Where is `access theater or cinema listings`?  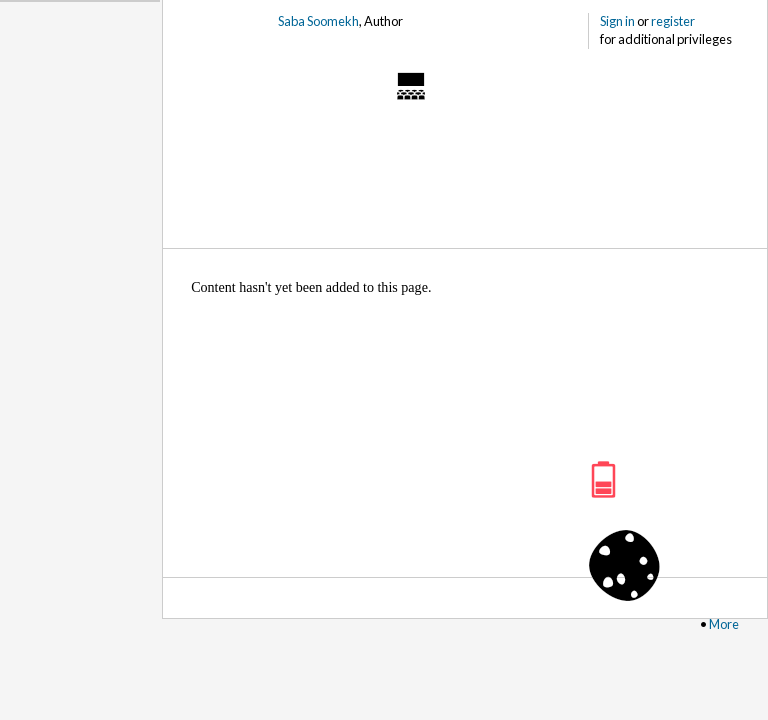
access theater or cinema listings is located at coordinates (411, 86).